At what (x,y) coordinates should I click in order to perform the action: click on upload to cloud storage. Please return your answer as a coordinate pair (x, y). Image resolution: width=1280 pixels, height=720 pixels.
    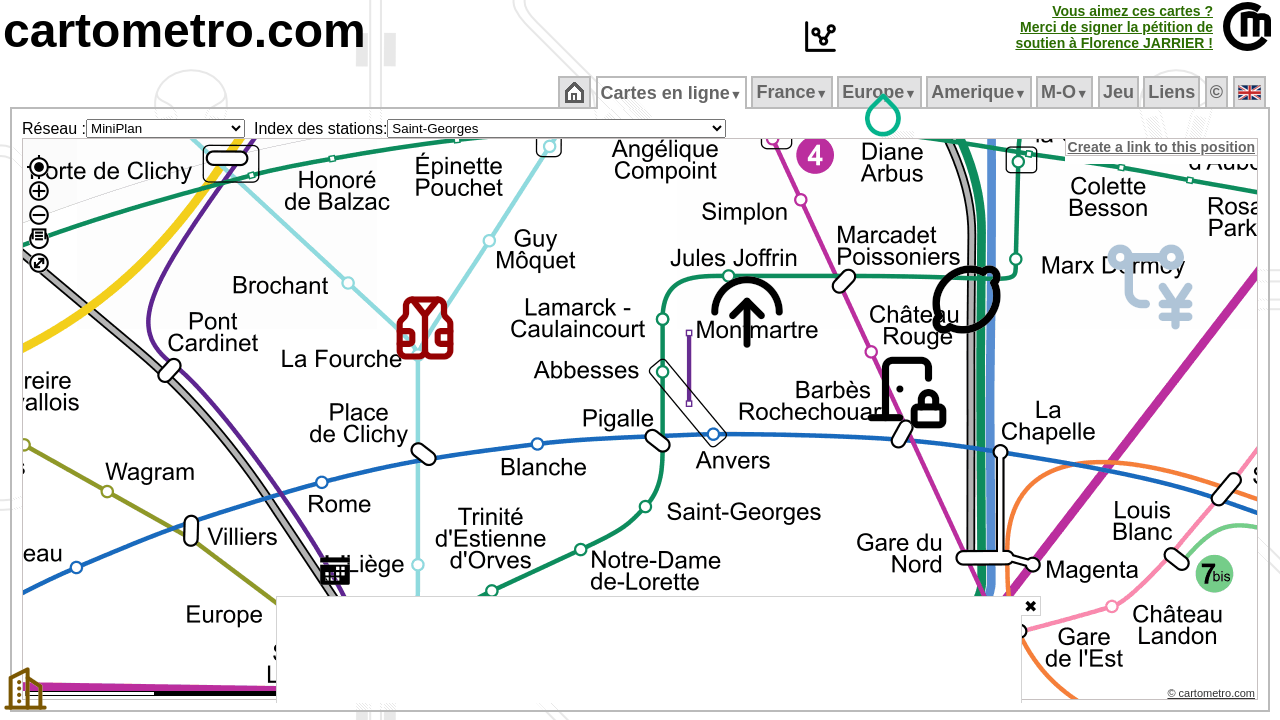
    Looking at the image, I should click on (747, 312).